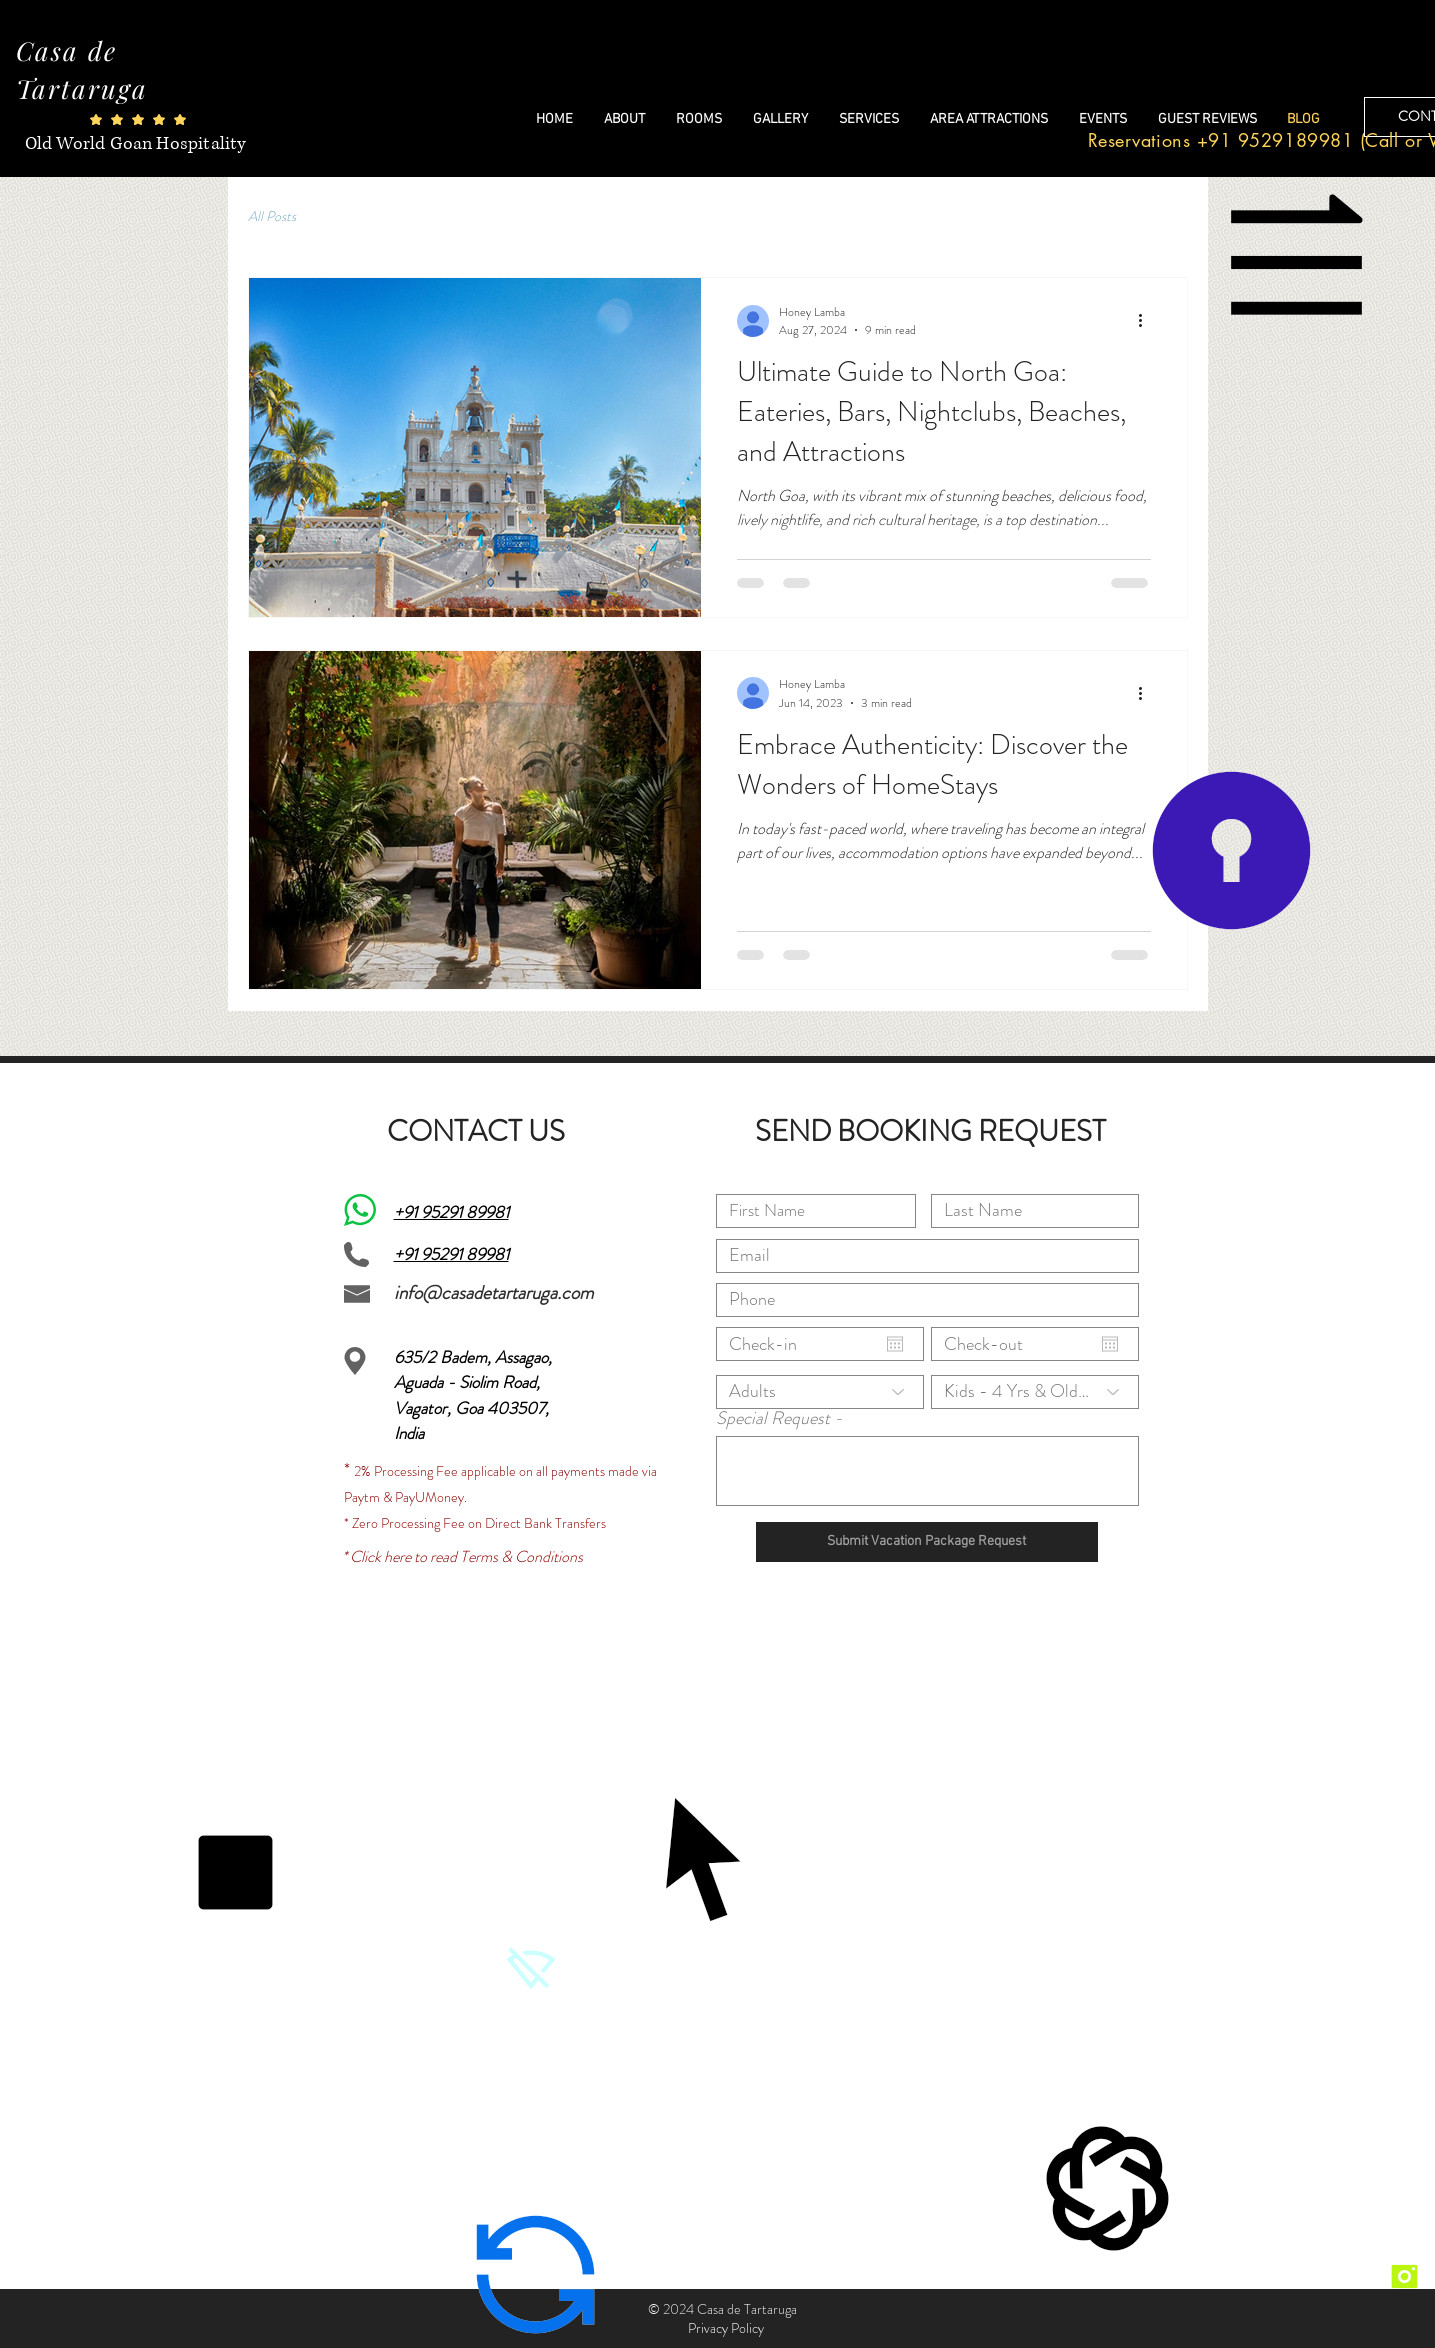  I want to click on play items in sequential order, so click(1296, 262).